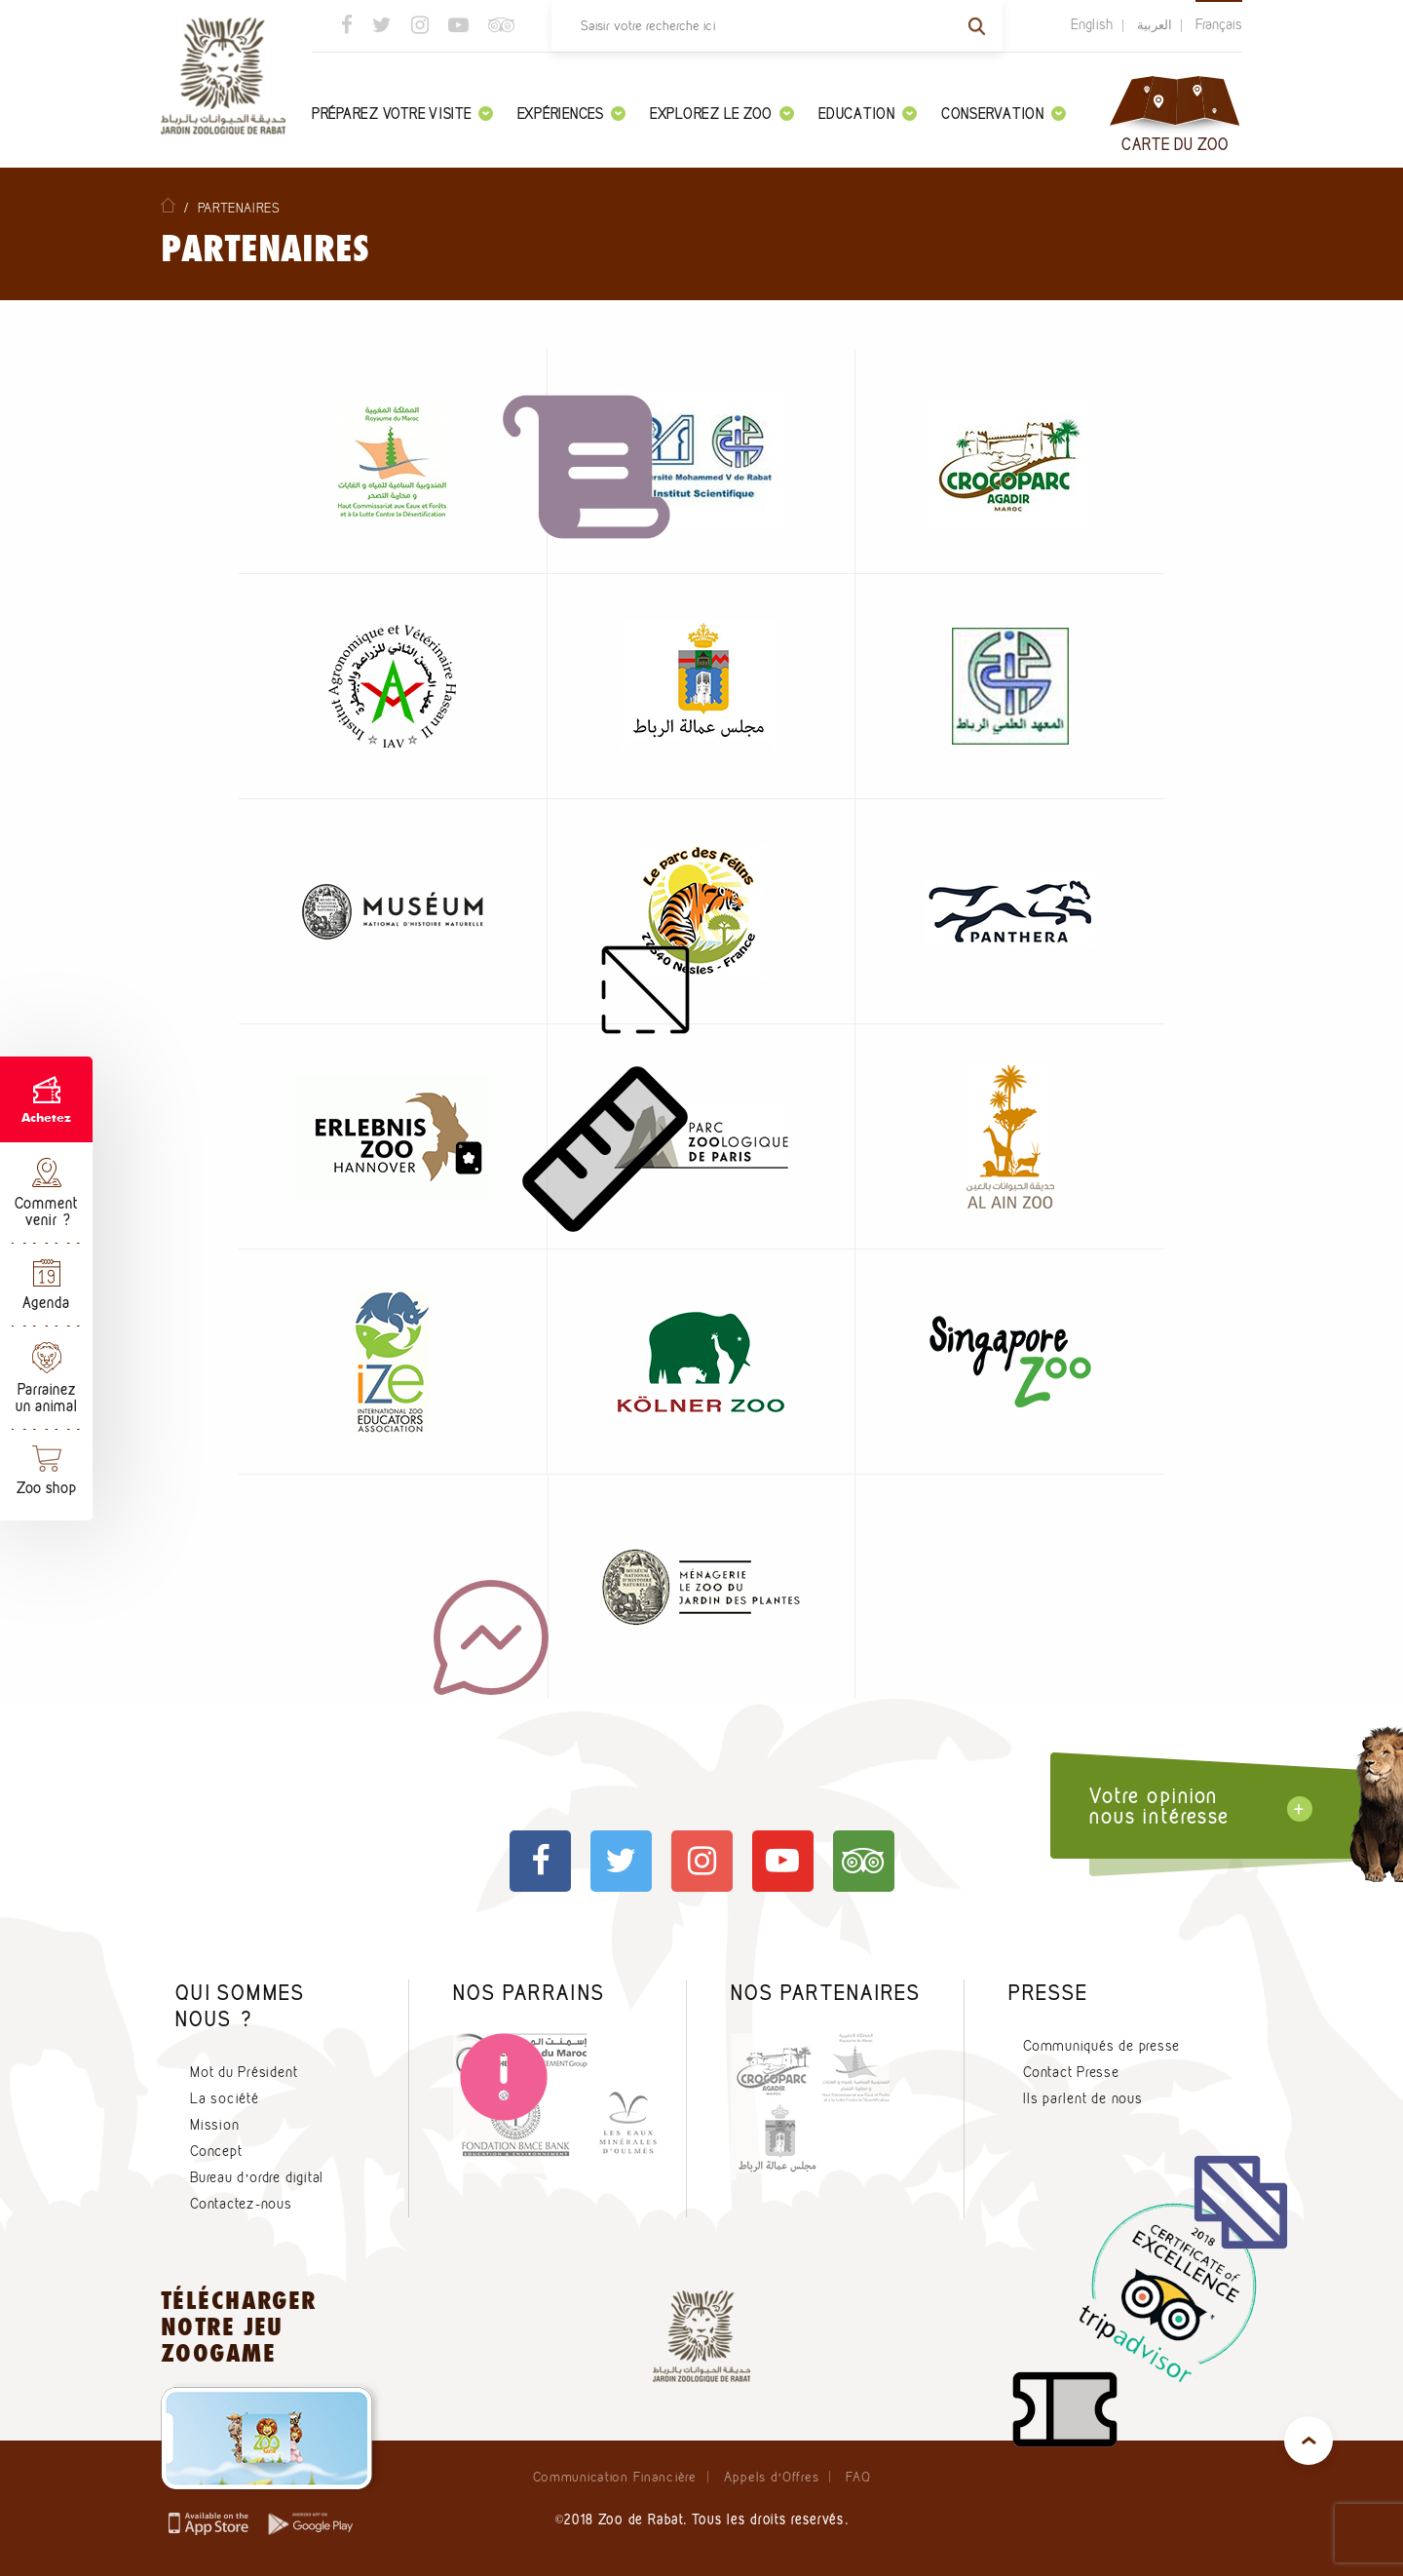 The width and height of the screenshot is (1403, 2576). What do you see at coordinates (491, 1637) in the screenshot?
I see `open Facebook Messenger` at bounding box center [491, 1637].